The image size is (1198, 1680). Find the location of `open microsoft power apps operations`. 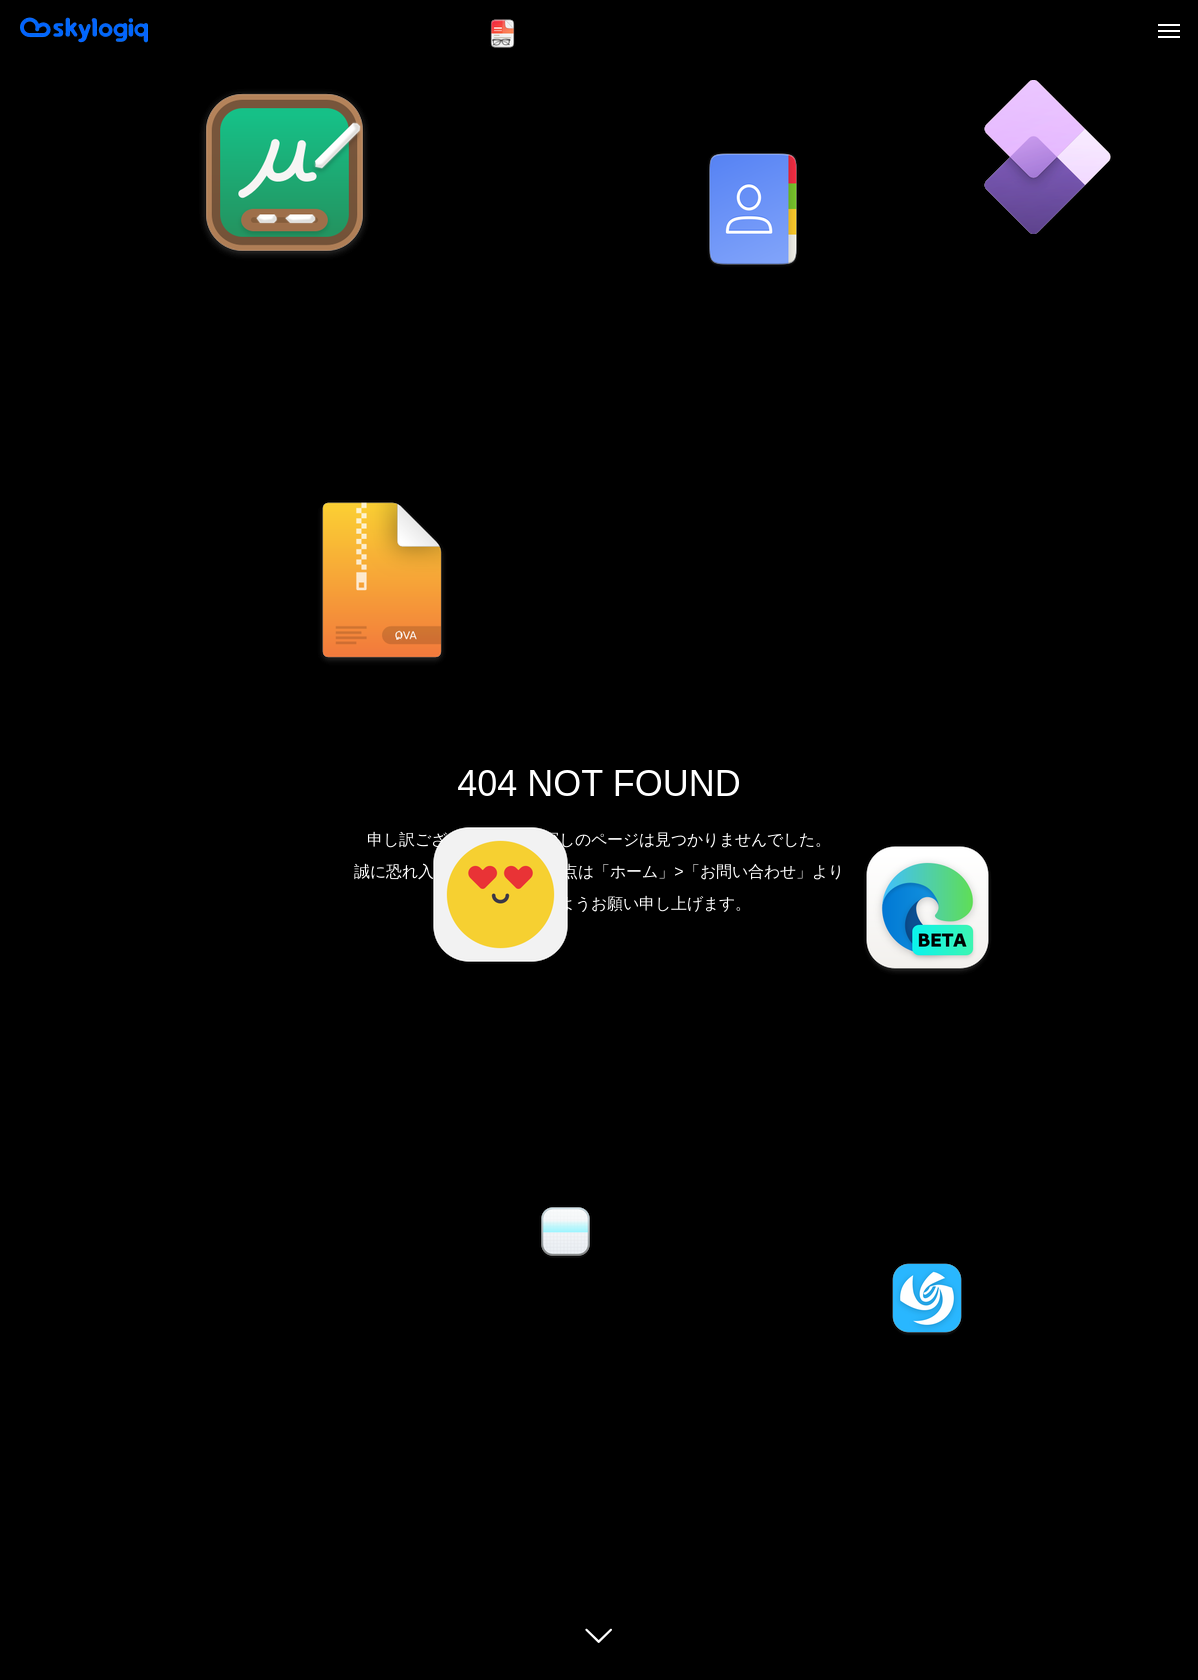

open microsoft power apps operations is located at coordinates (1044, 157).